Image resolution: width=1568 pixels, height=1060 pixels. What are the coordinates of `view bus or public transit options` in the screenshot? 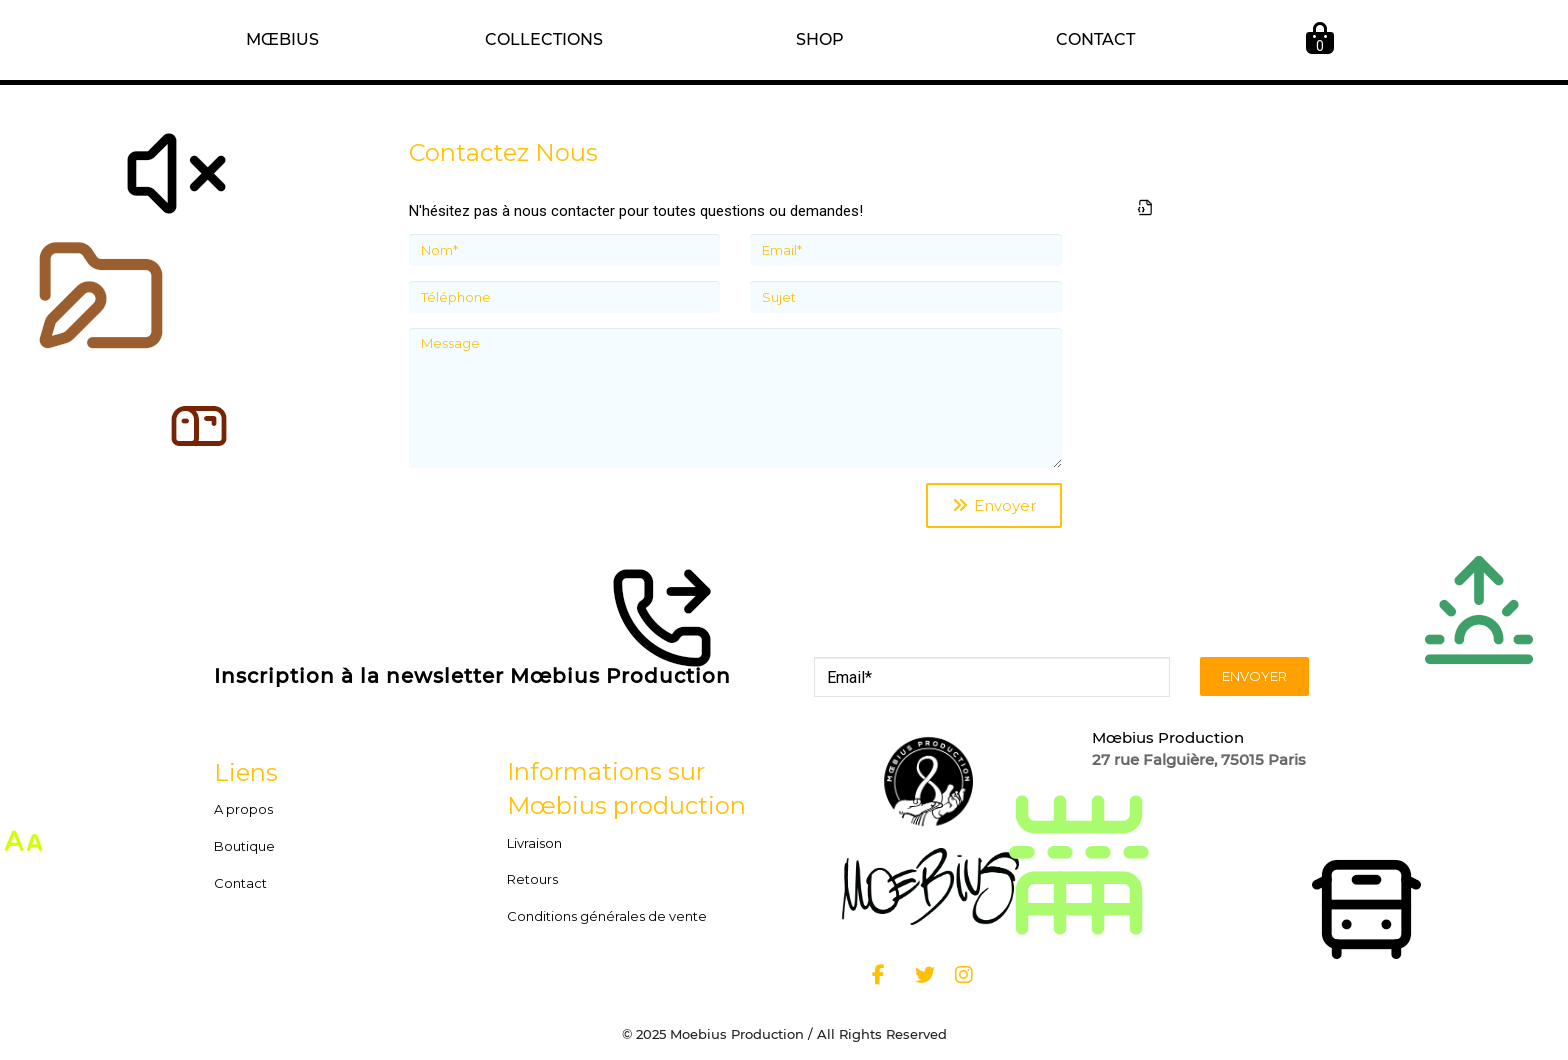 It's located at (1366, 909).